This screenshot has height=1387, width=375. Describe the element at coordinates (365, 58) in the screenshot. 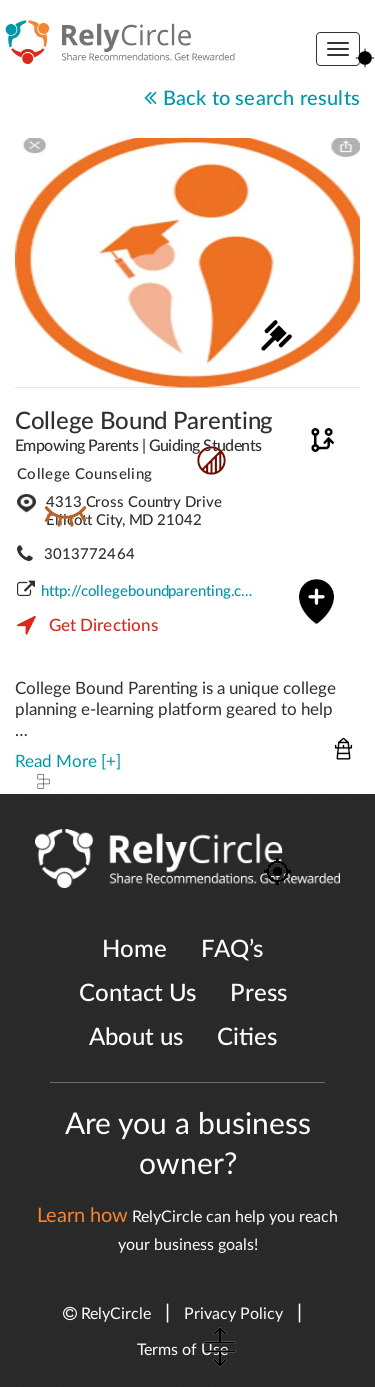

I see `center map on current location` at that location.